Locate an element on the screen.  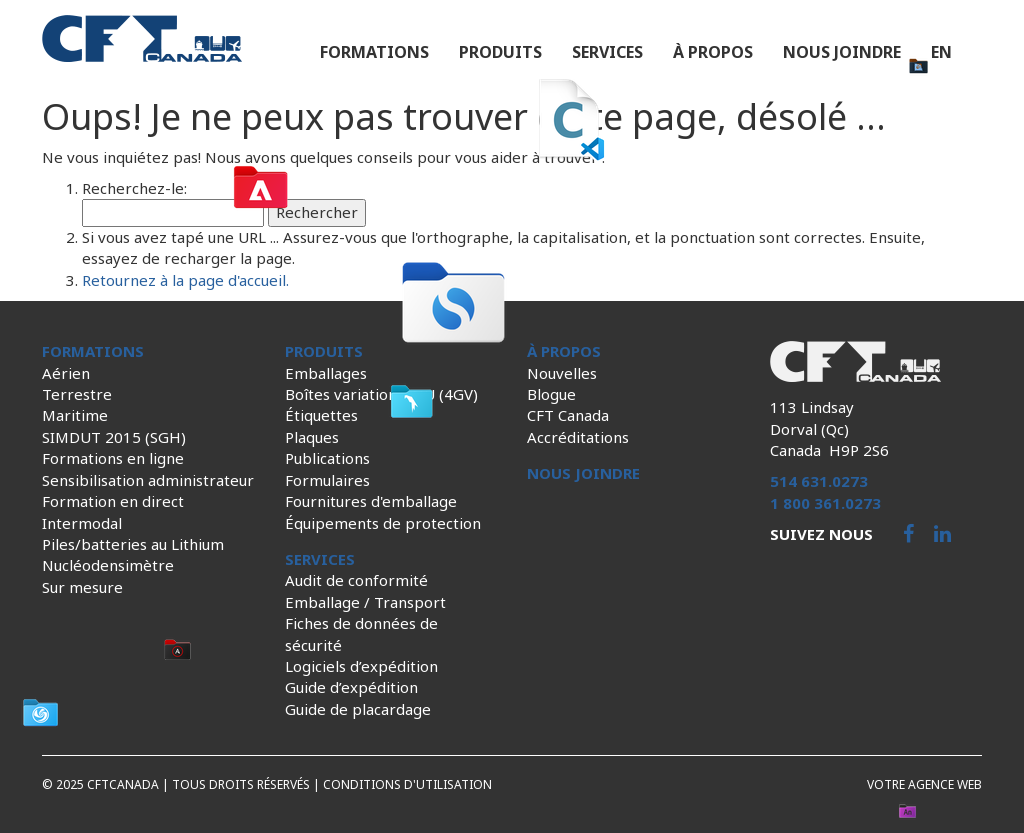
open parrot os system folder is located at coordinates (411, 402).